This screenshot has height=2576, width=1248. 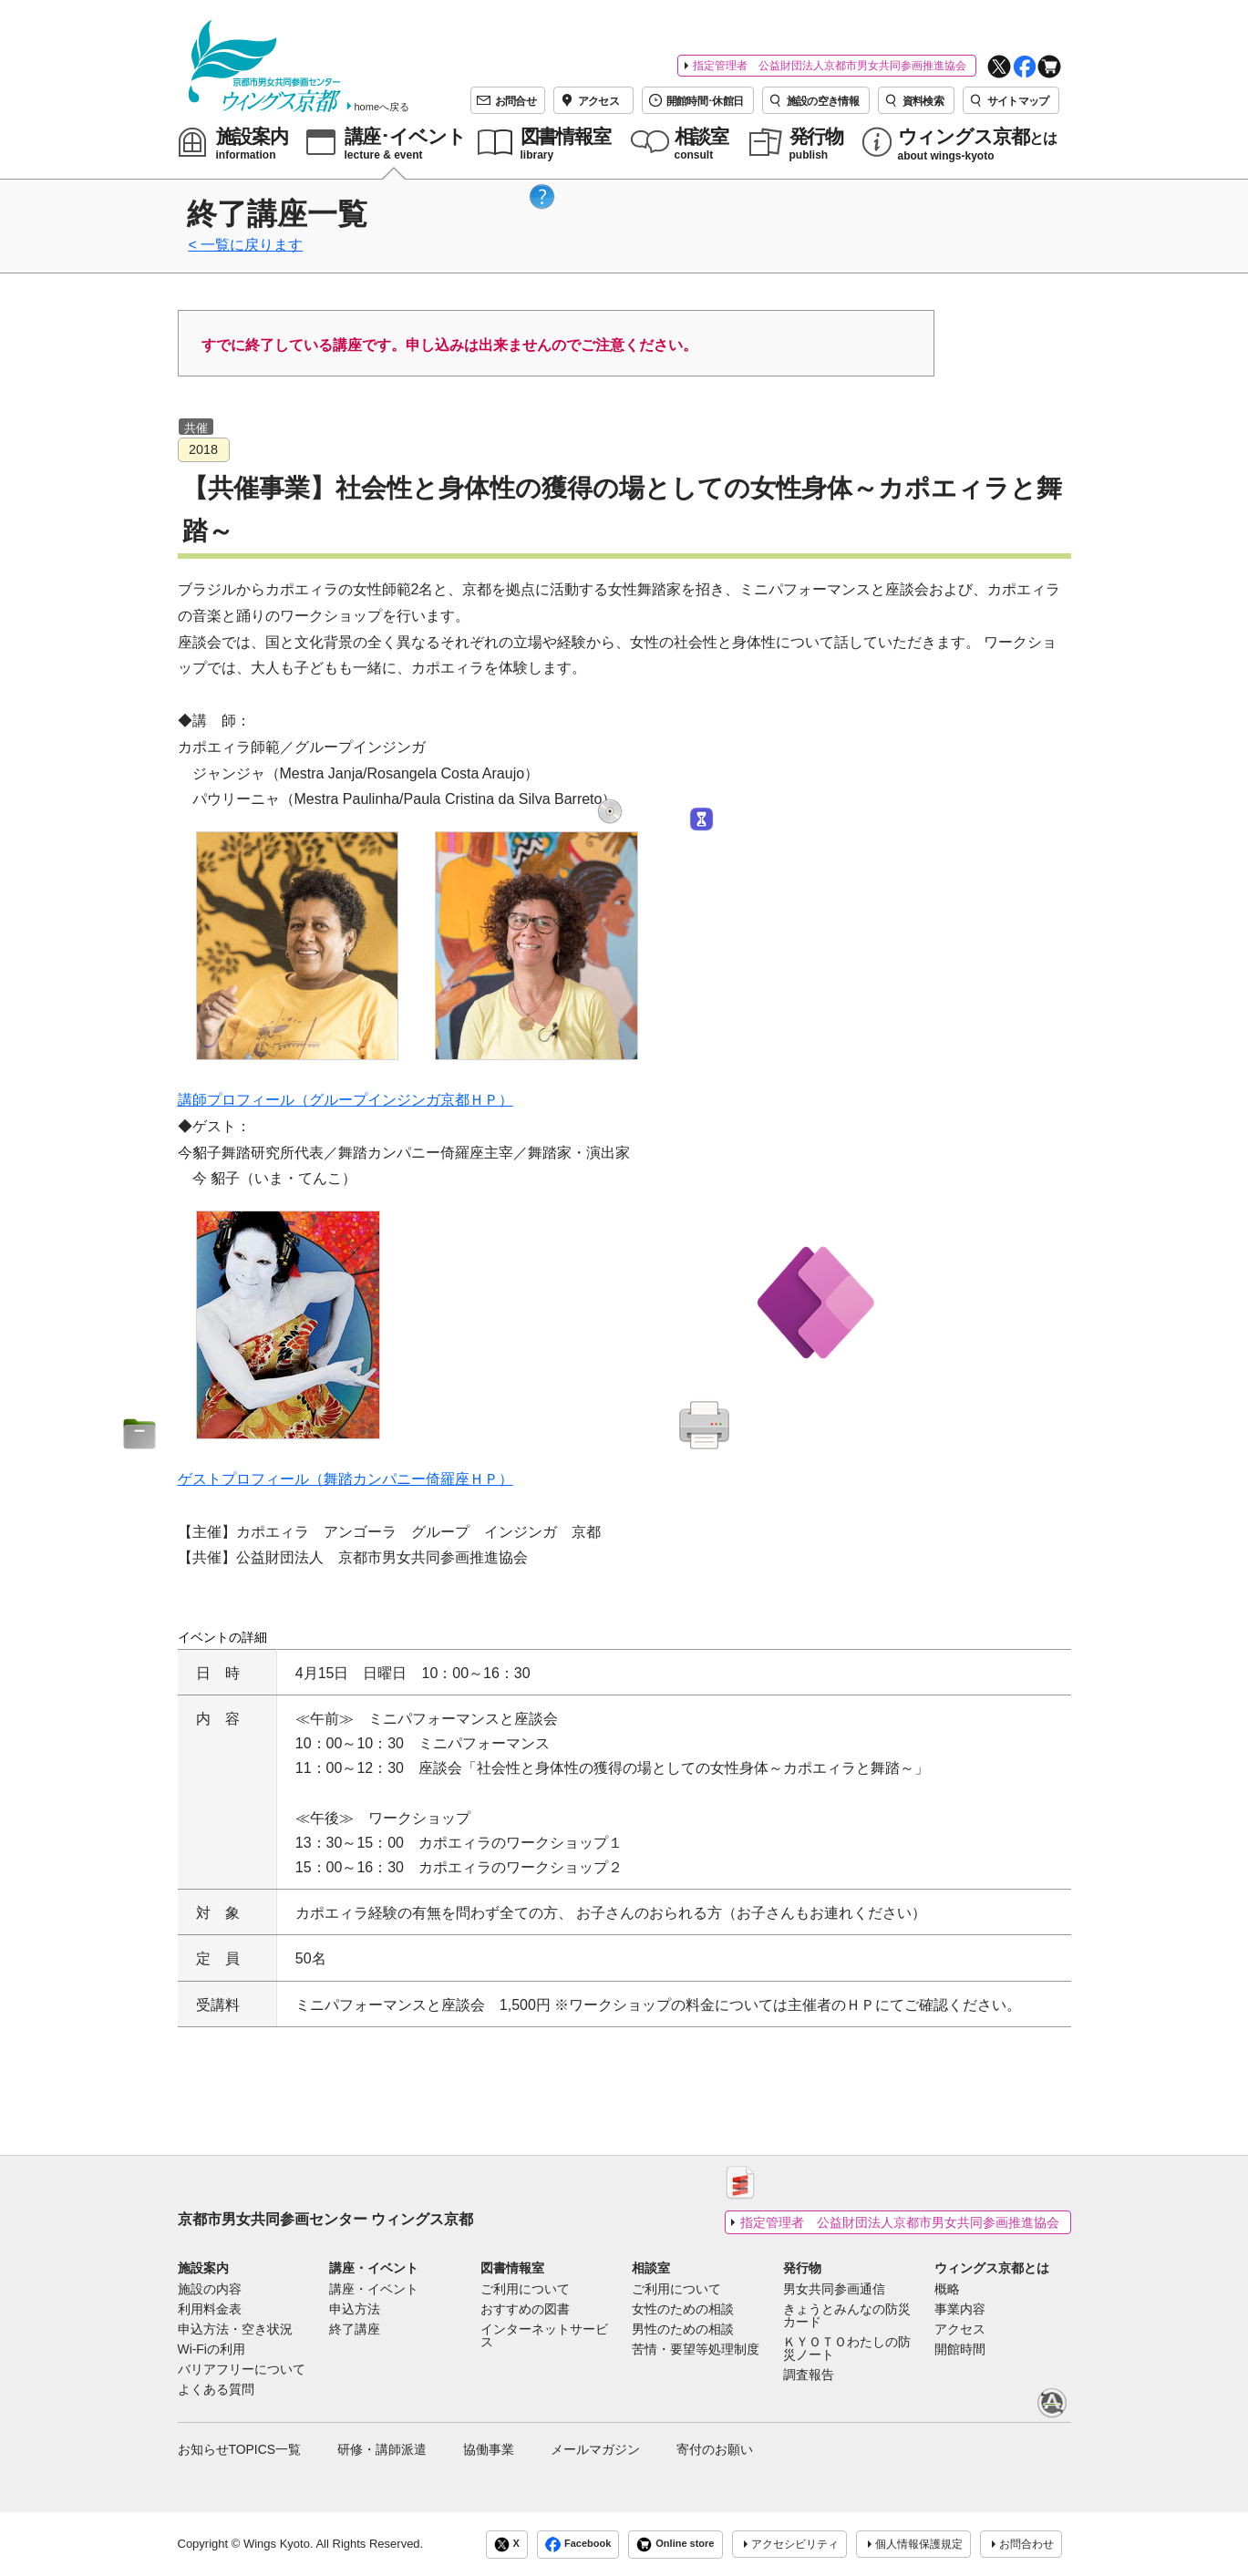 What do you see at coordinates (704, 1425) in the screenshot?
I see `access printer settings and devices` at bounding box center [704, 1425].